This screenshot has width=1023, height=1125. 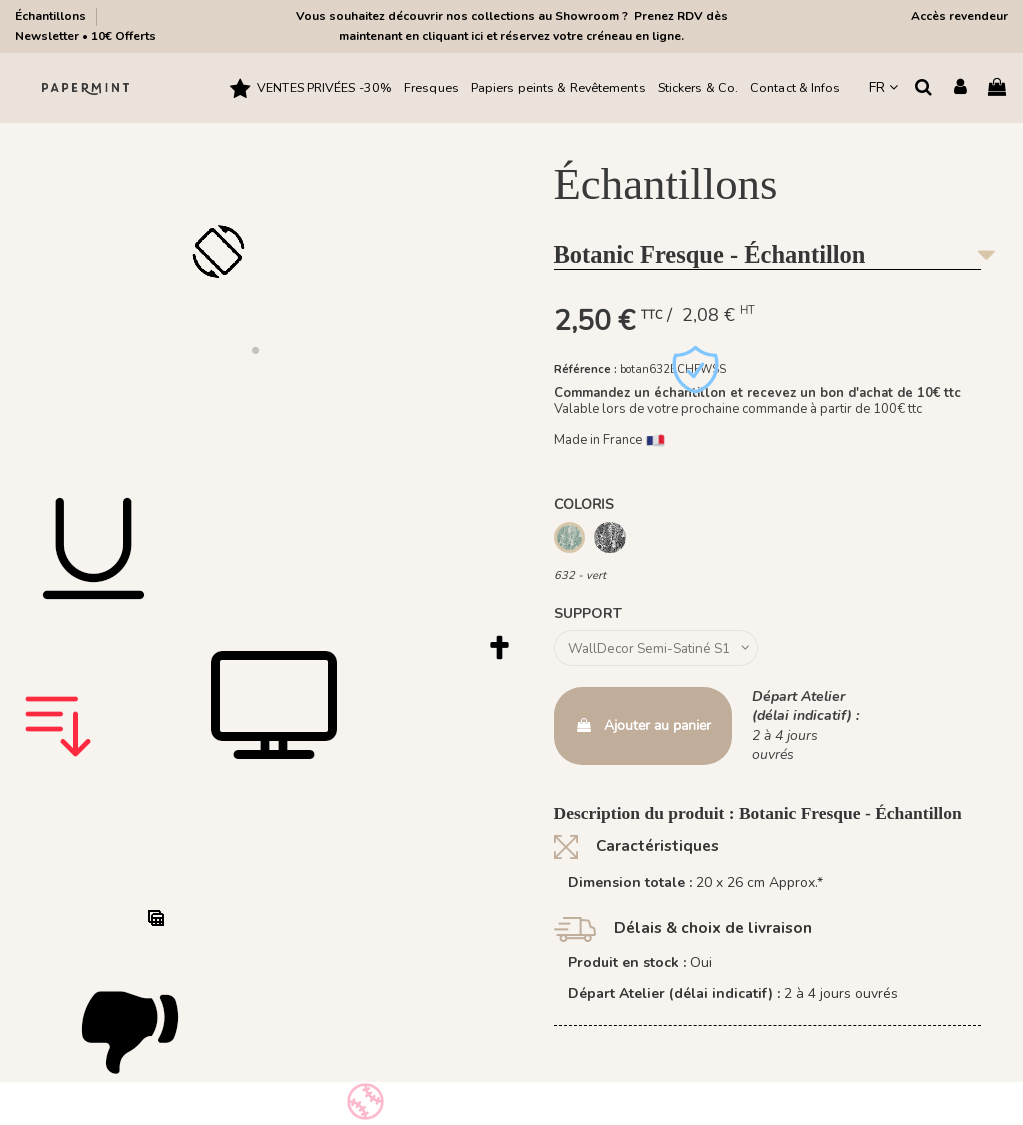 I want to click on access tv or video streaming options, so click(x=274, y=705).